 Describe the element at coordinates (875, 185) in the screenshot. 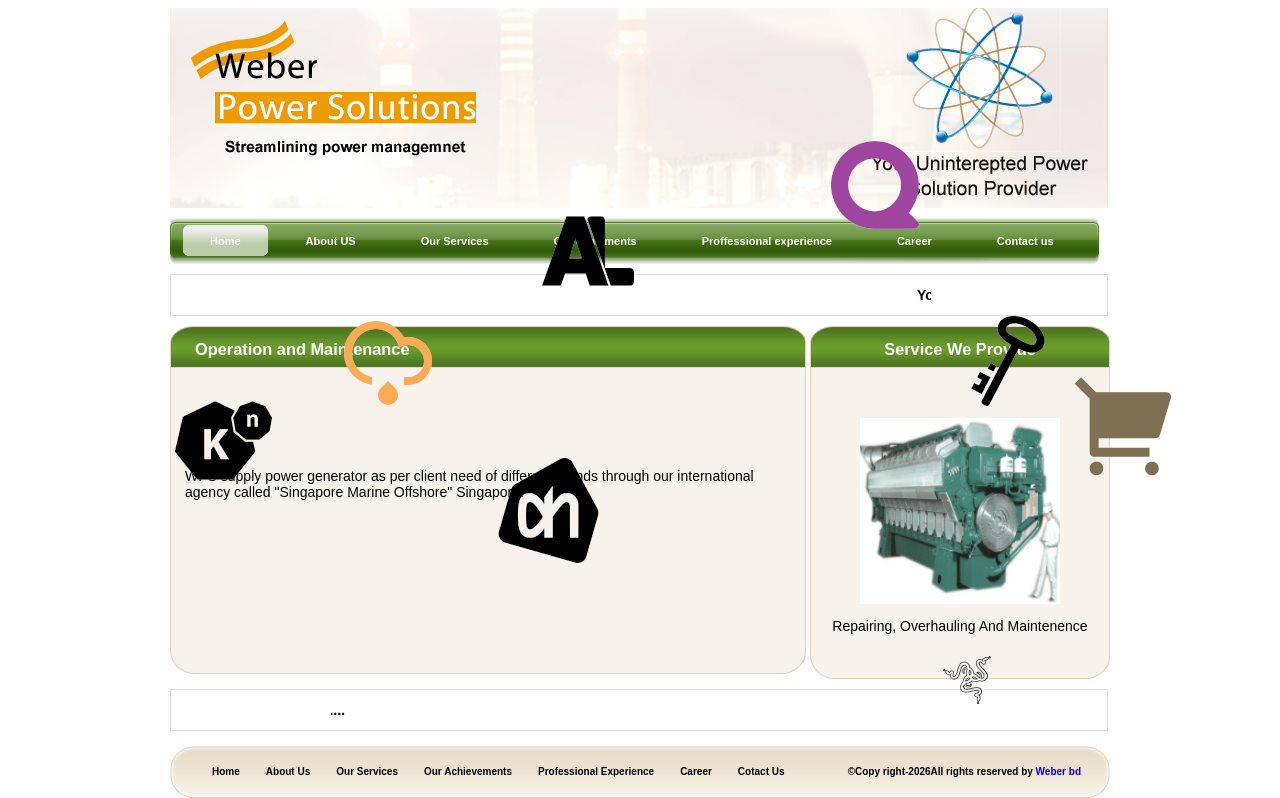

I see `open the Quora app` at that location.